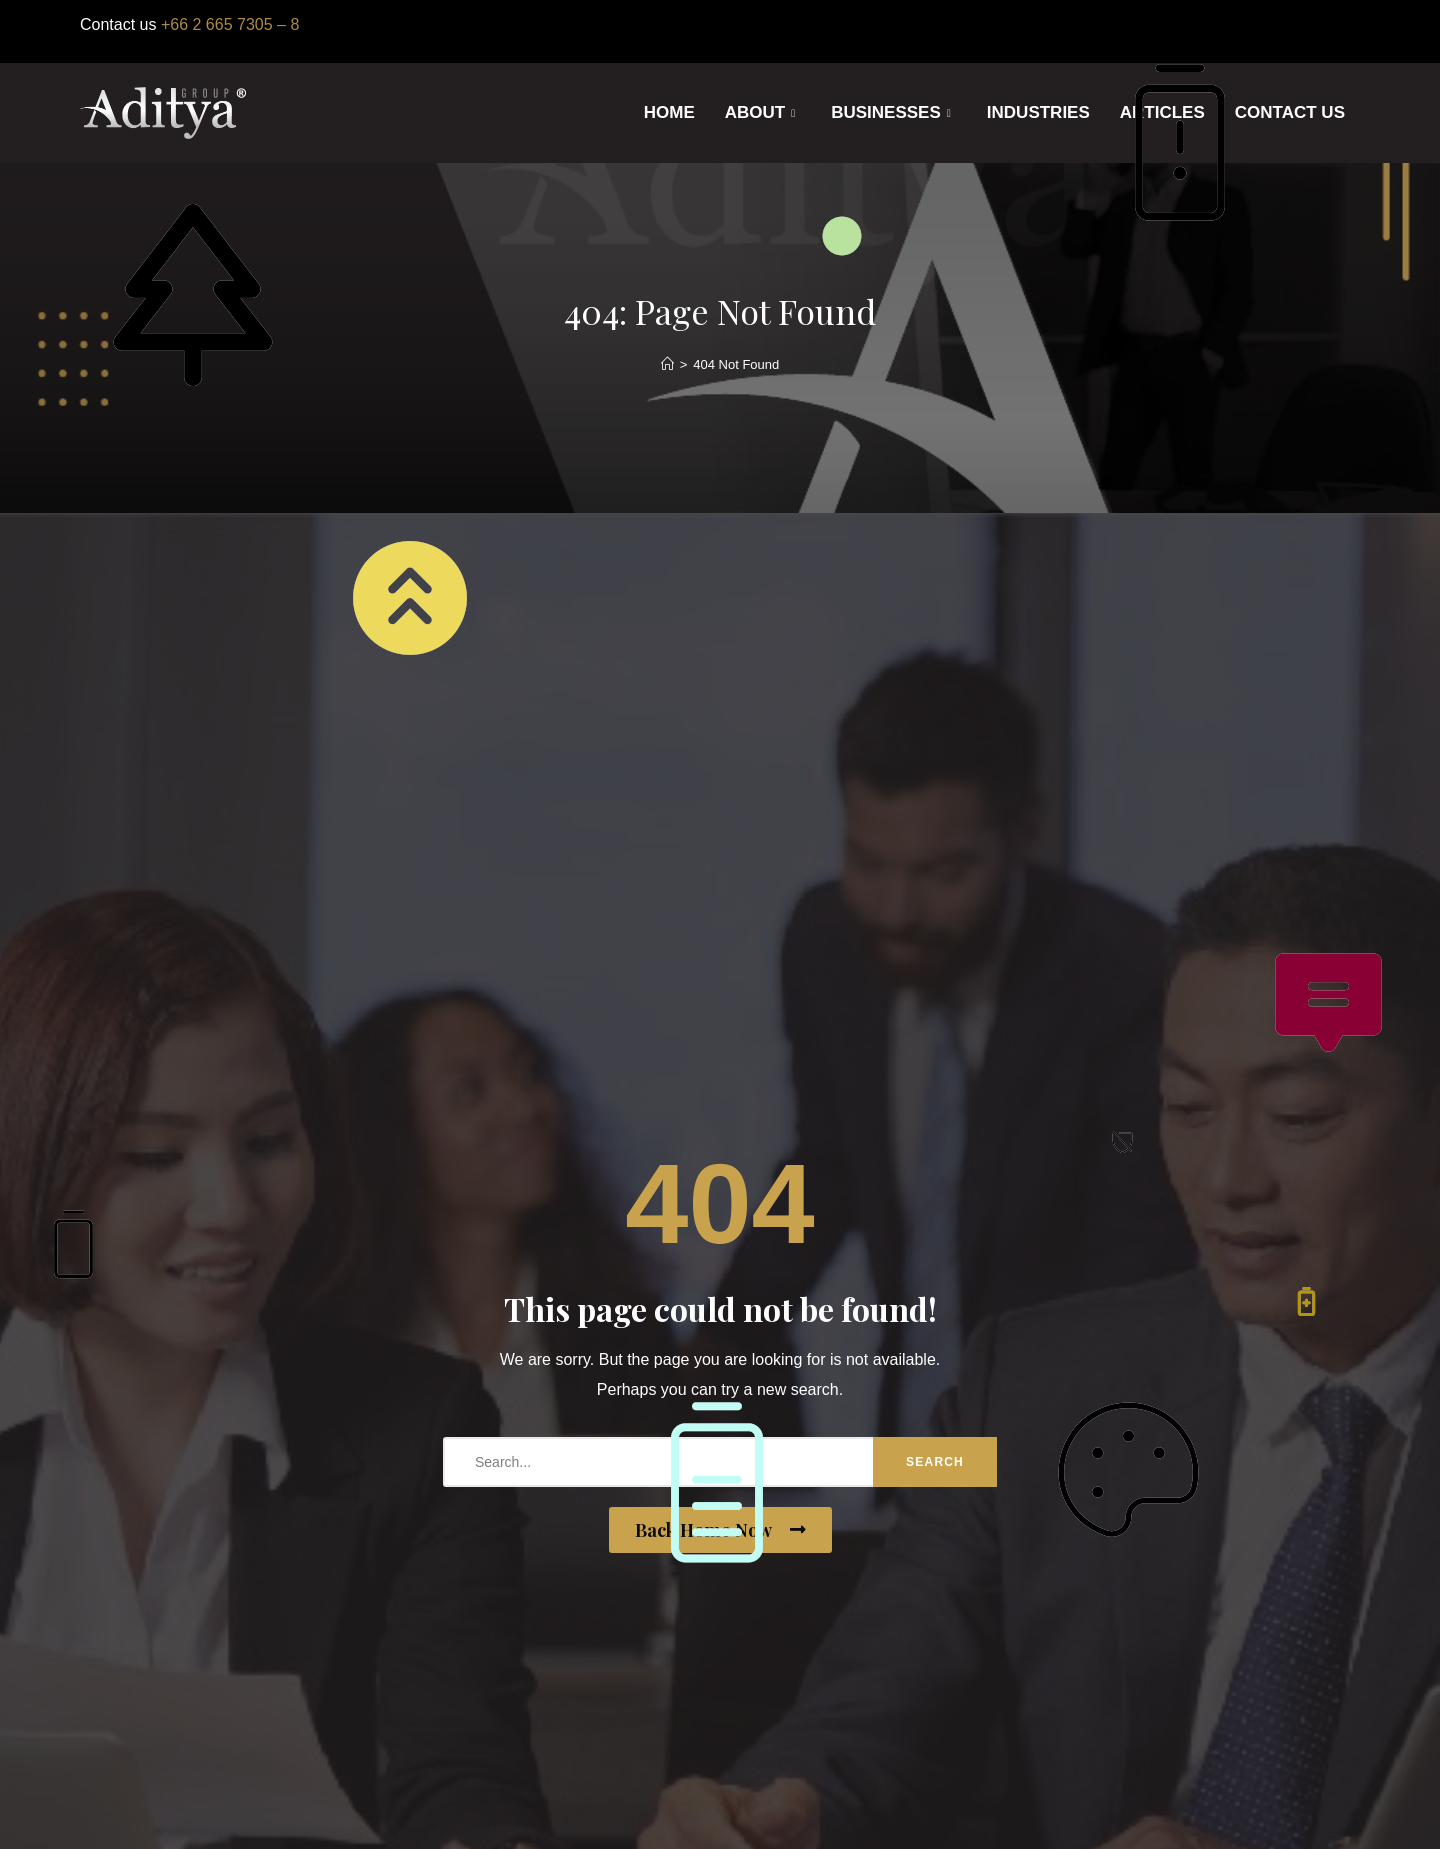  What do you see at coordinates (1122, 1141) in the screenshot?
I see `indicates disabled or inactive protection` at bounding box center [1122, 1141].